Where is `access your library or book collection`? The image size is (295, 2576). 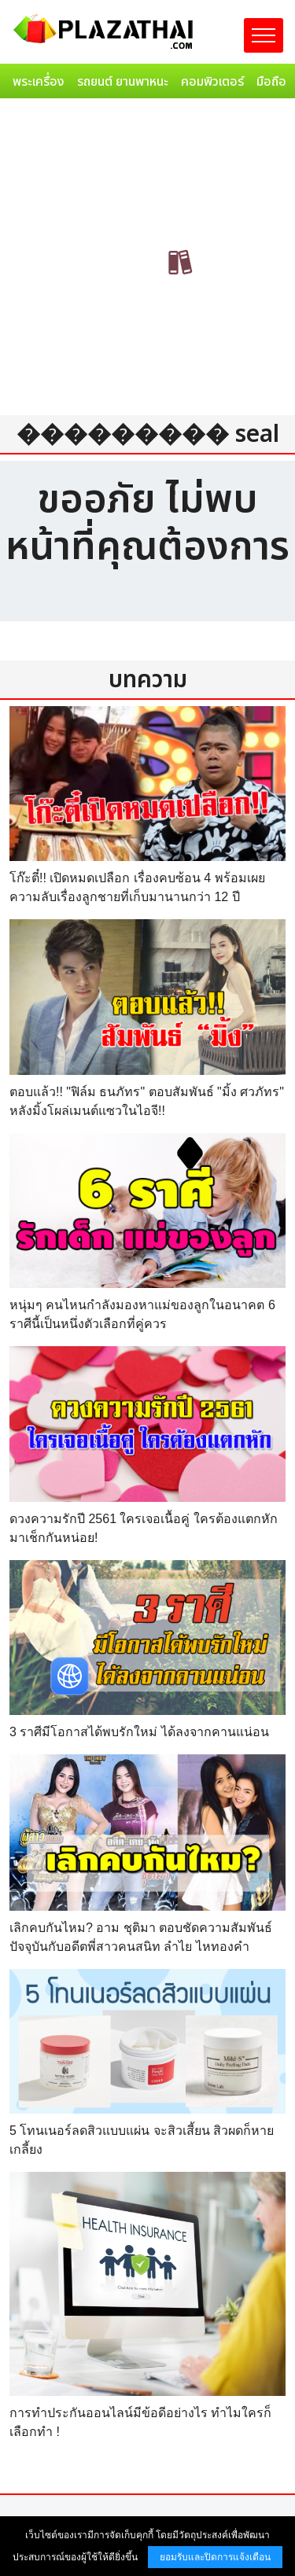
access your library or book collection is located at coordinates (179, 263).